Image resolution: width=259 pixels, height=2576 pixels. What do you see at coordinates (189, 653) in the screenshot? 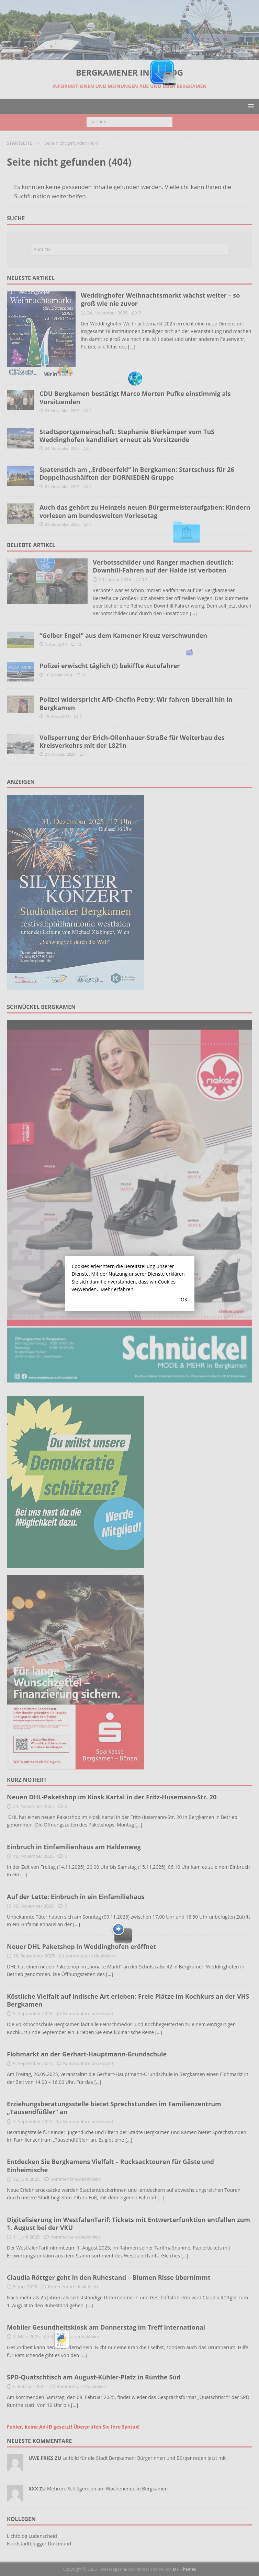
I see `send an email message` at bounding box center [189, 653].